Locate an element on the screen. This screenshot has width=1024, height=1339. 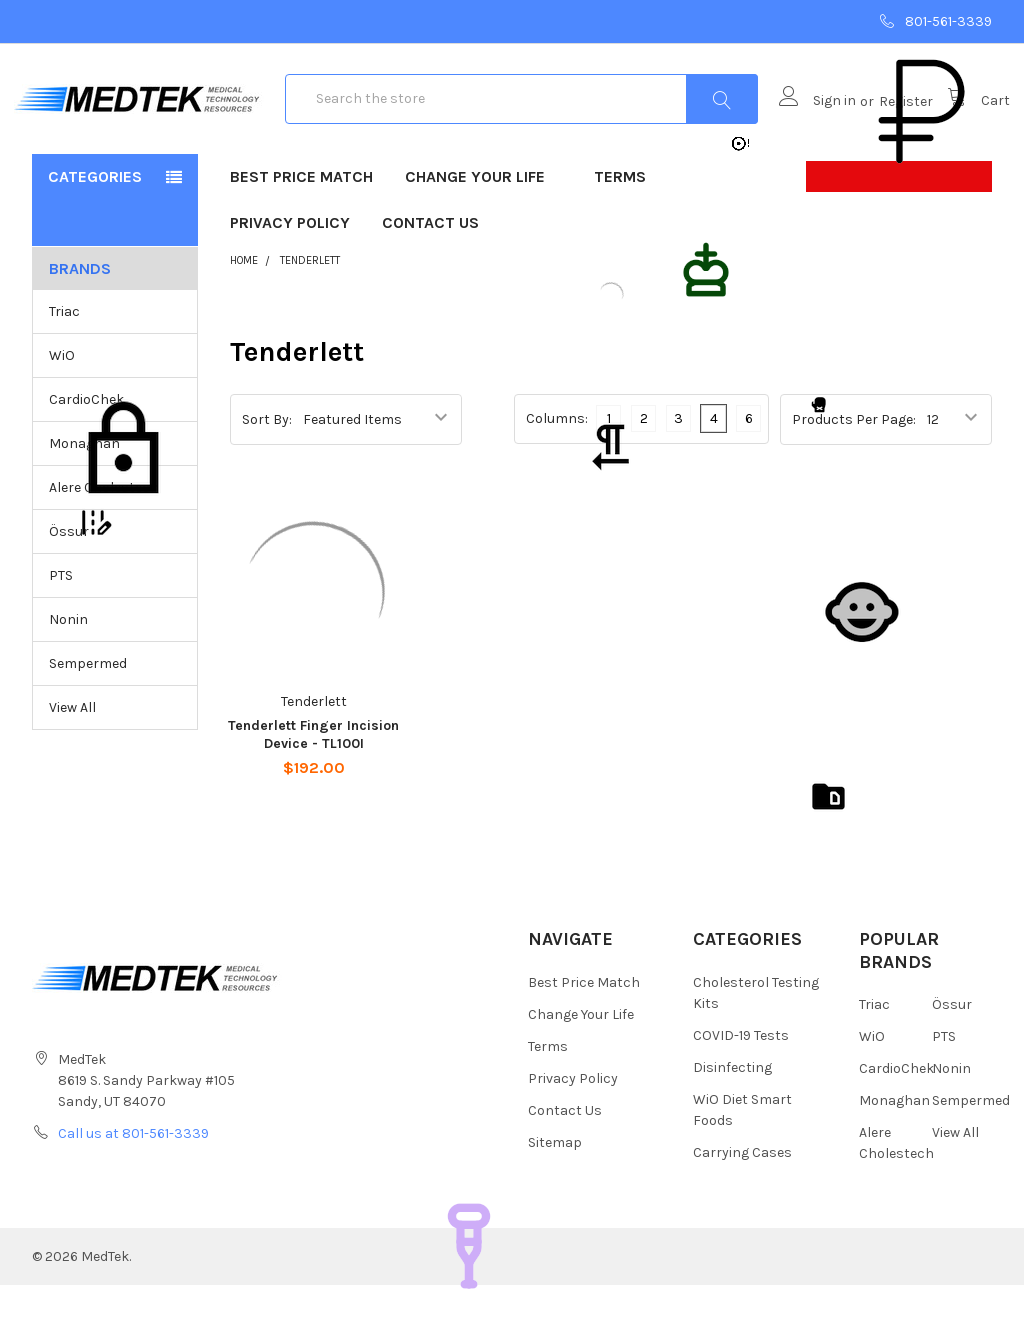
play or access chess game is located at coordinates (706, 271).